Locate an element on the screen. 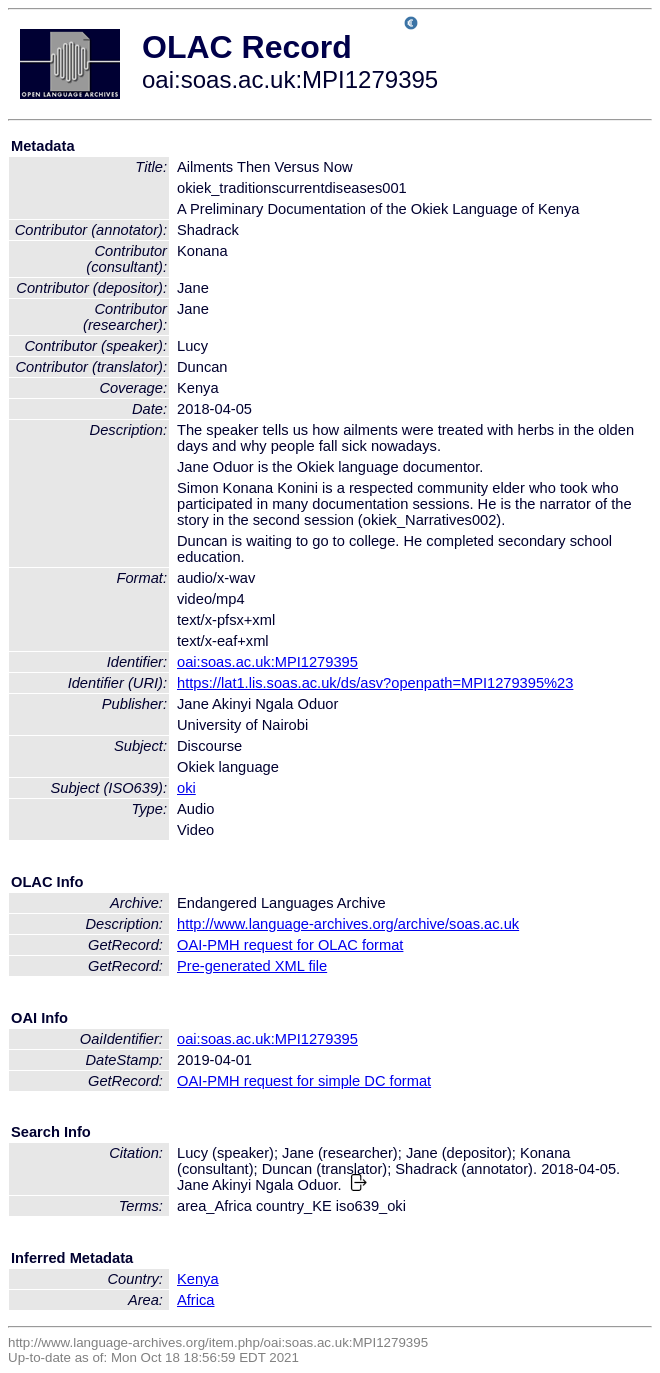  view price or amount in euros is located at coordinates (411, 23).